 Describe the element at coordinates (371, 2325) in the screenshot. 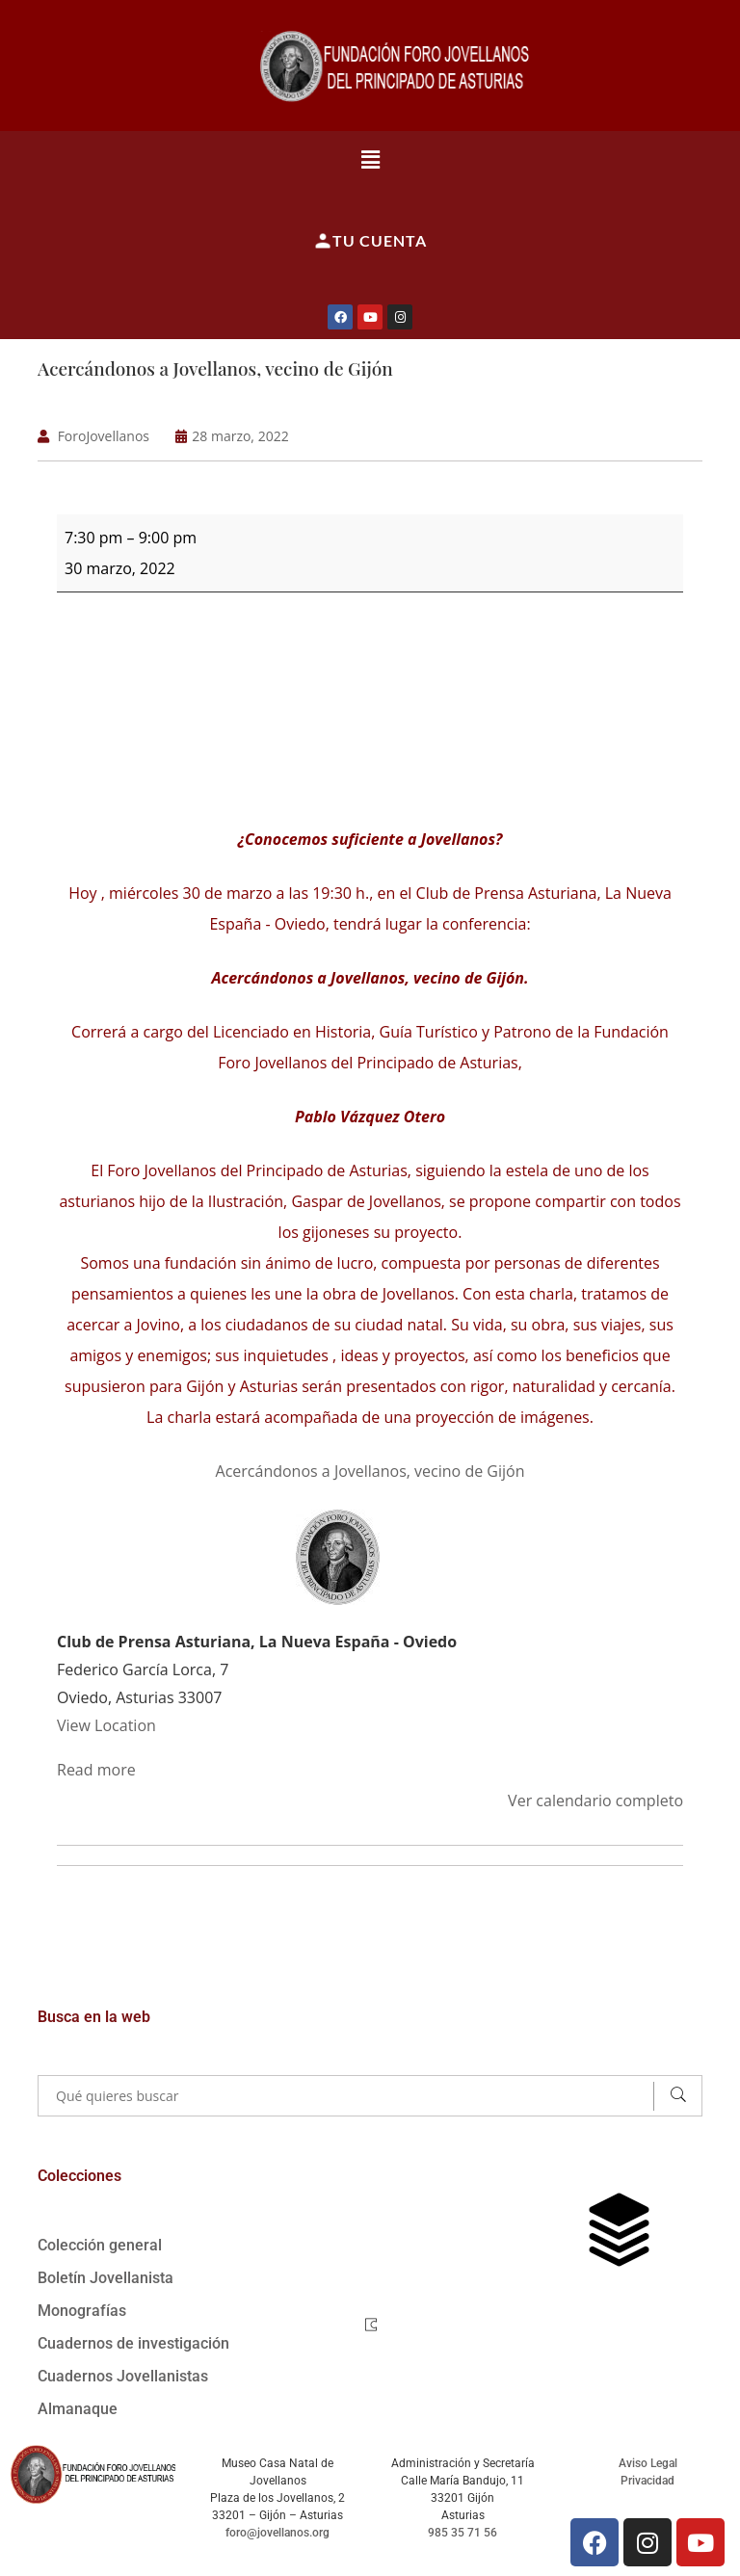

I see `open coda app` at that location.